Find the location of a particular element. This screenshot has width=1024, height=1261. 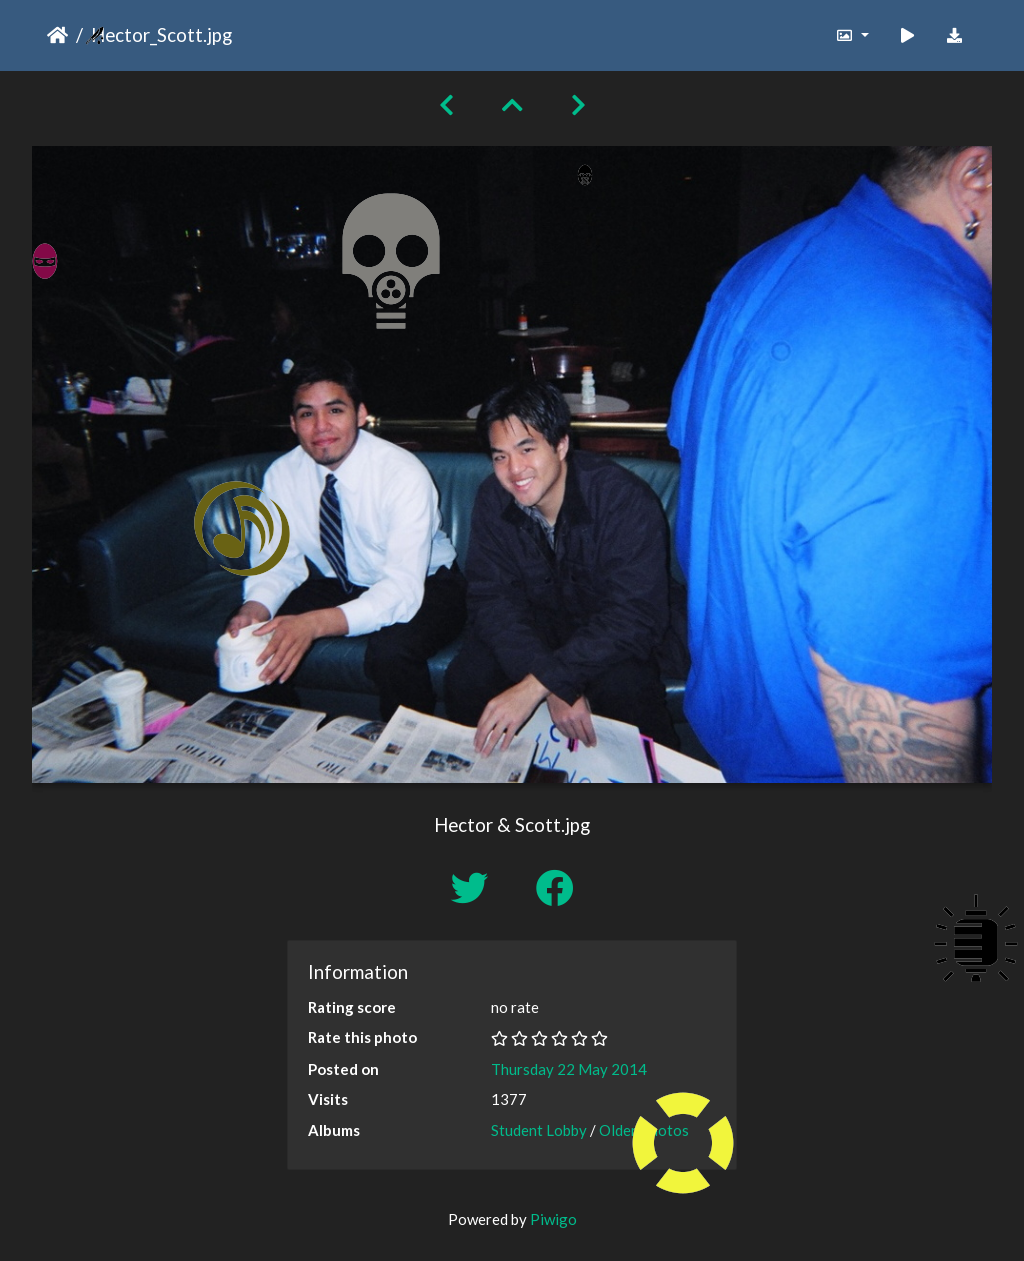

indicates a user or contact has been muted is located at coordinates (585, 175).